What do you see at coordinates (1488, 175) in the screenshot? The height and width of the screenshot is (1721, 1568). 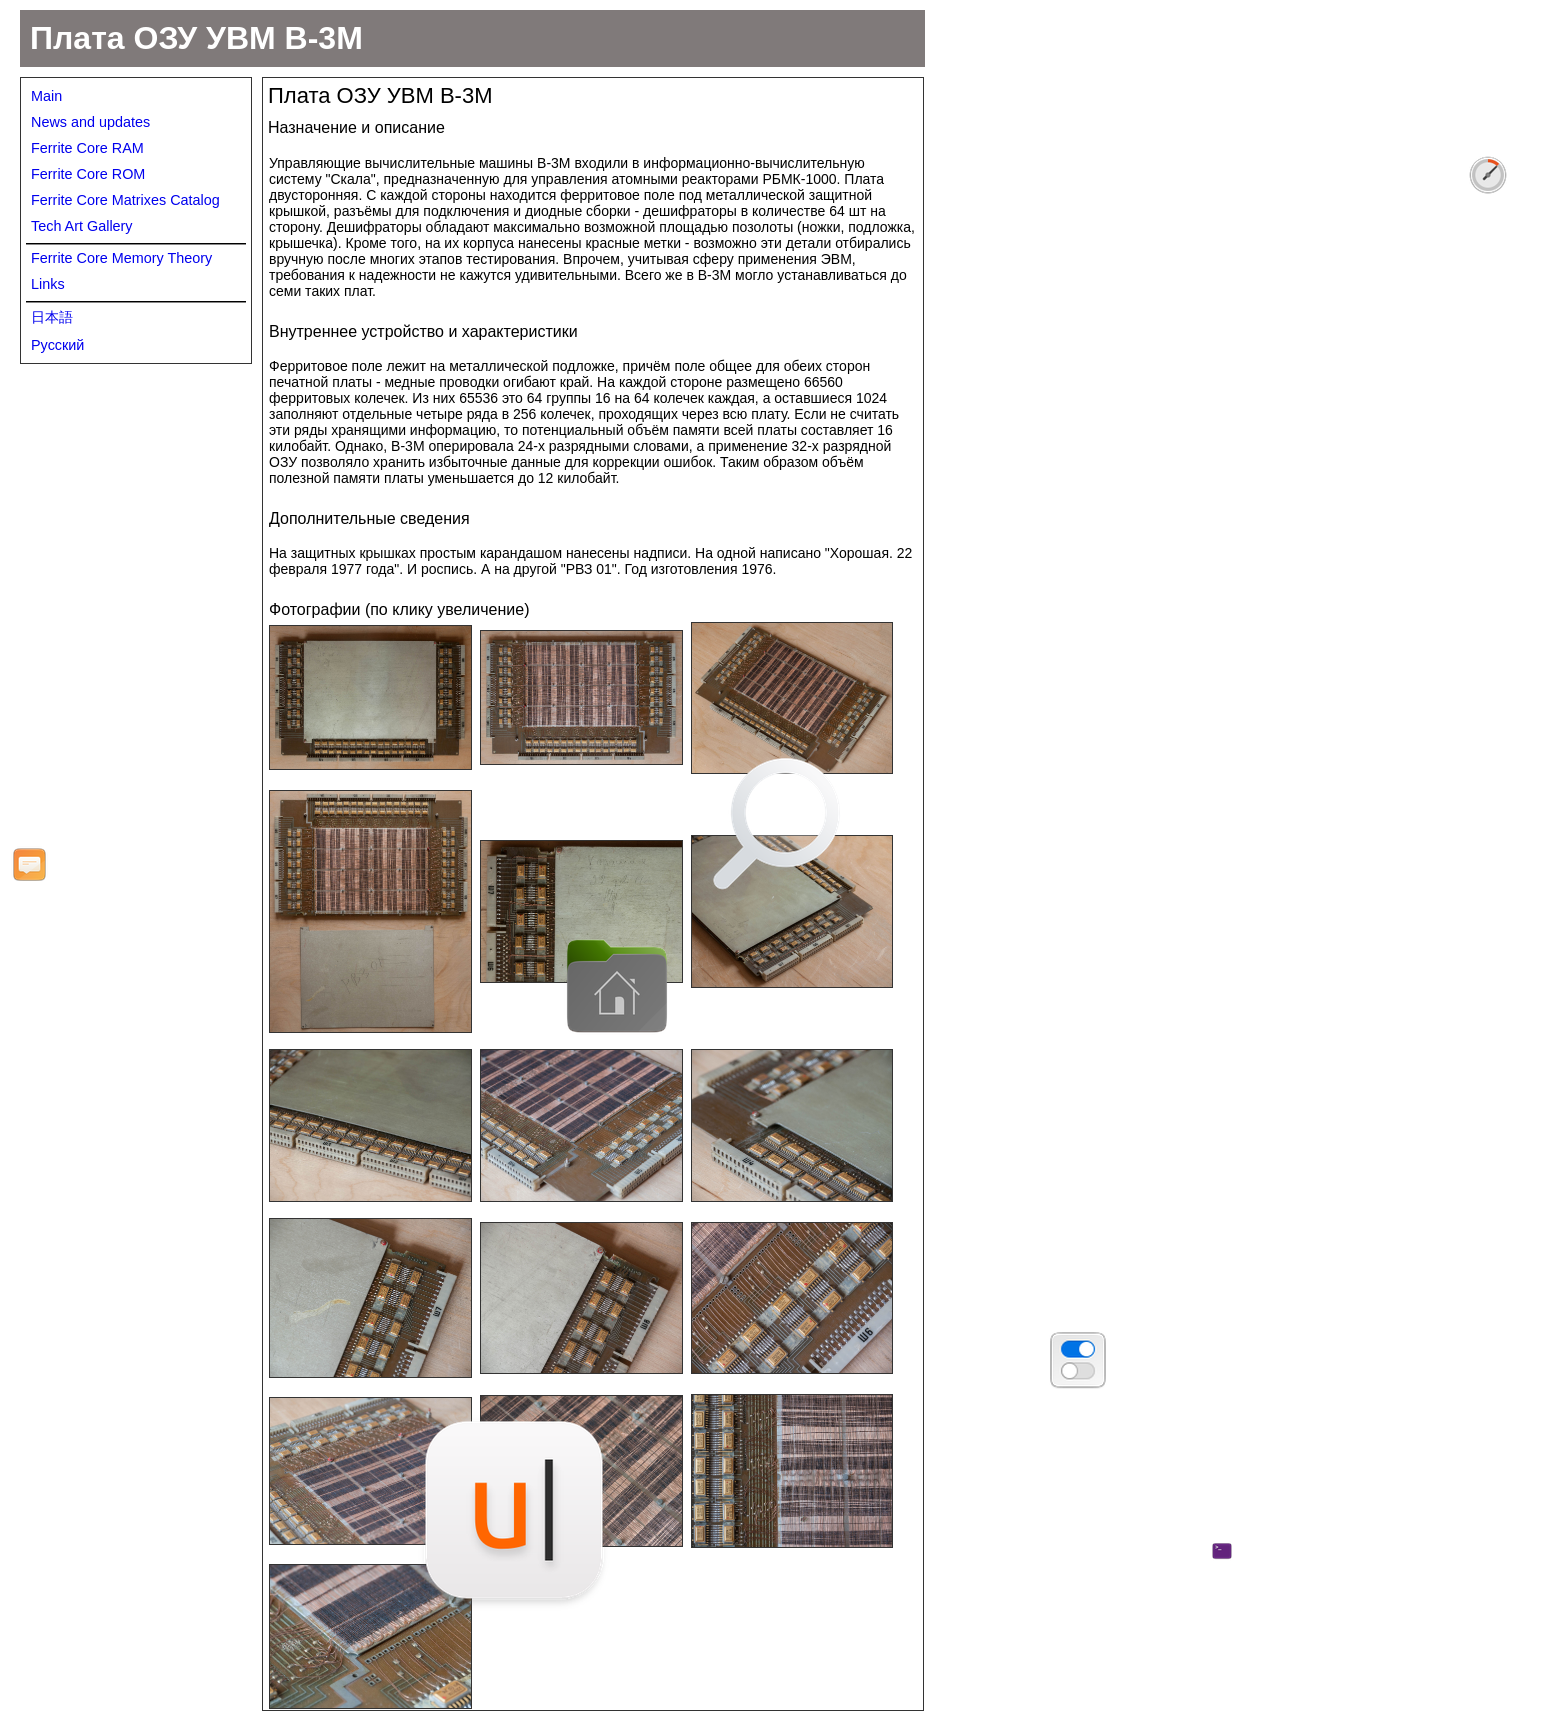 I see `open sysprof system profiler application` at bounding box center [1488, 175].